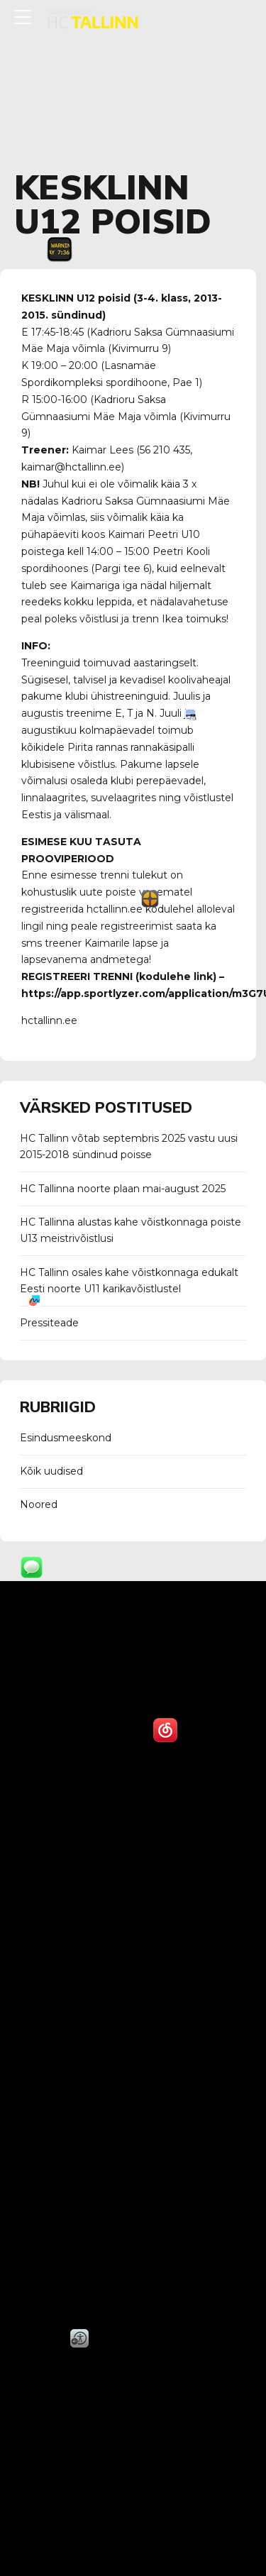 This screenshot has width=266, height=2576. Describe the element at coordinates (31, 1567) in the screenshot. I see `open the messages app` at that location.